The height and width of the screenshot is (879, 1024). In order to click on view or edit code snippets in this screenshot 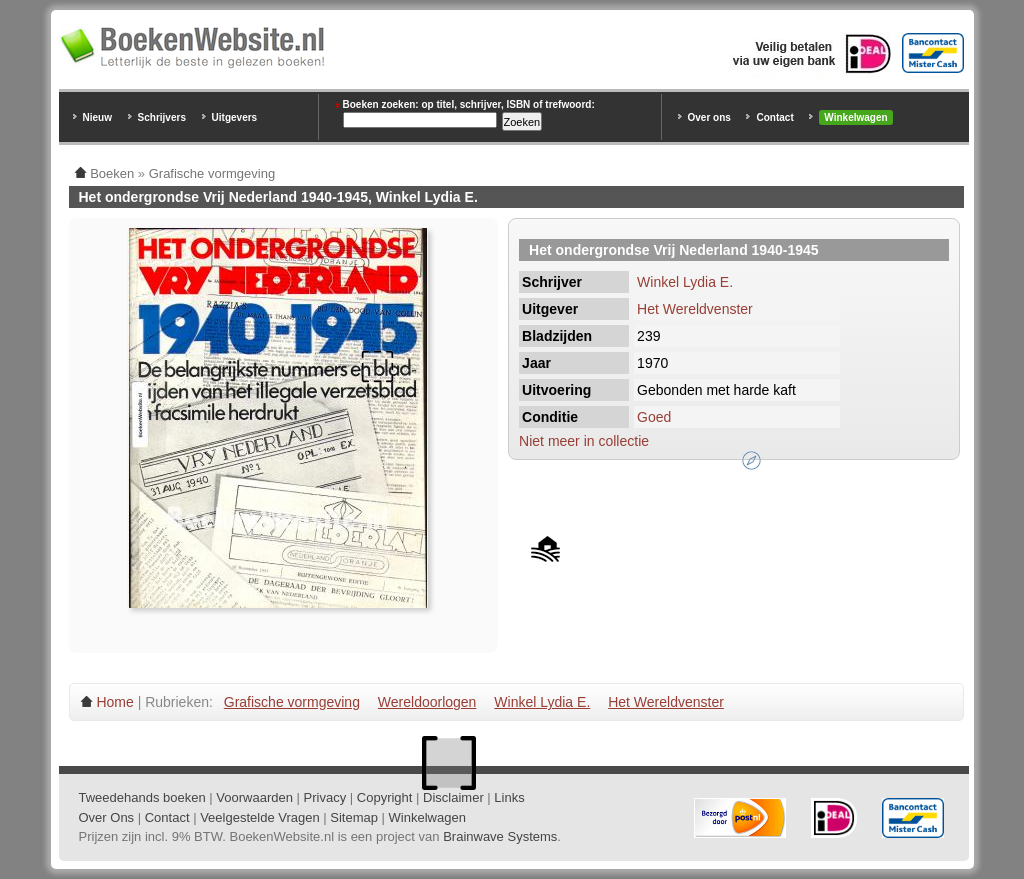, I will do `click(449, 763)`.